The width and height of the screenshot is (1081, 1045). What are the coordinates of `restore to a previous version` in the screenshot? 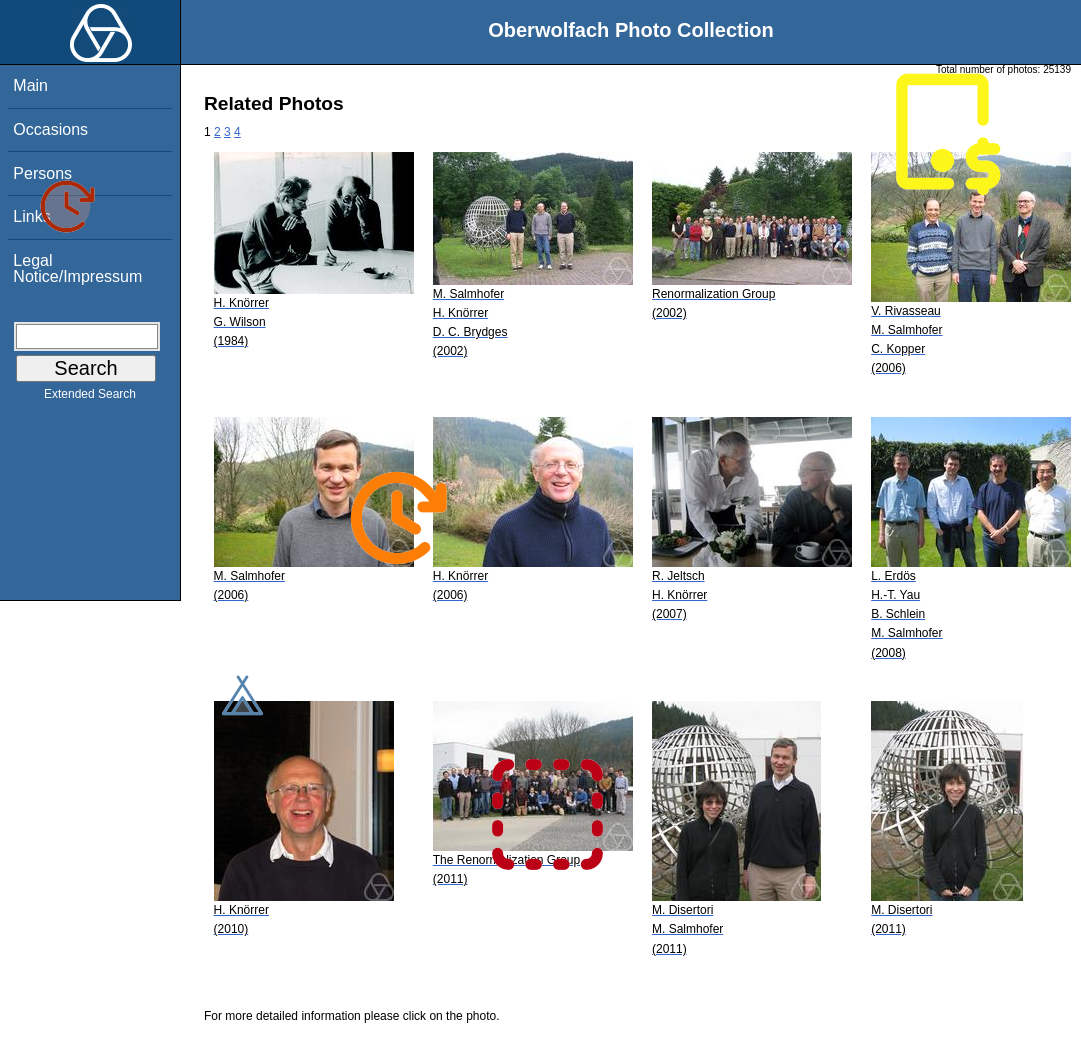 It's located at (397, 518).